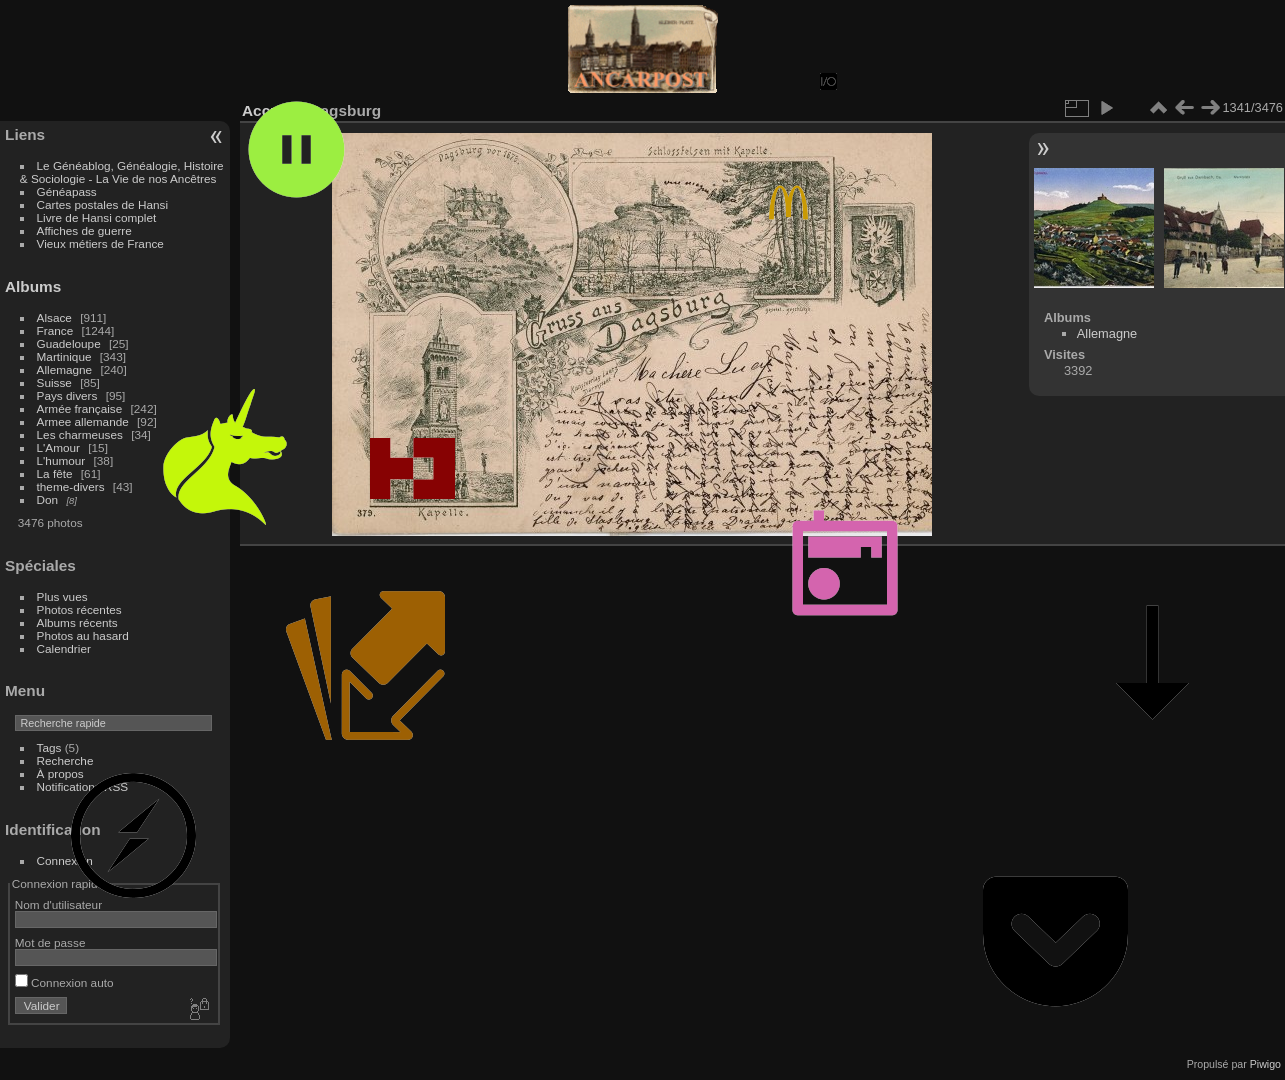 The image size is (1285, 1080). Describe the element at coordinates (296, 149) in the screenshot. I see `pause media playback` at that location.